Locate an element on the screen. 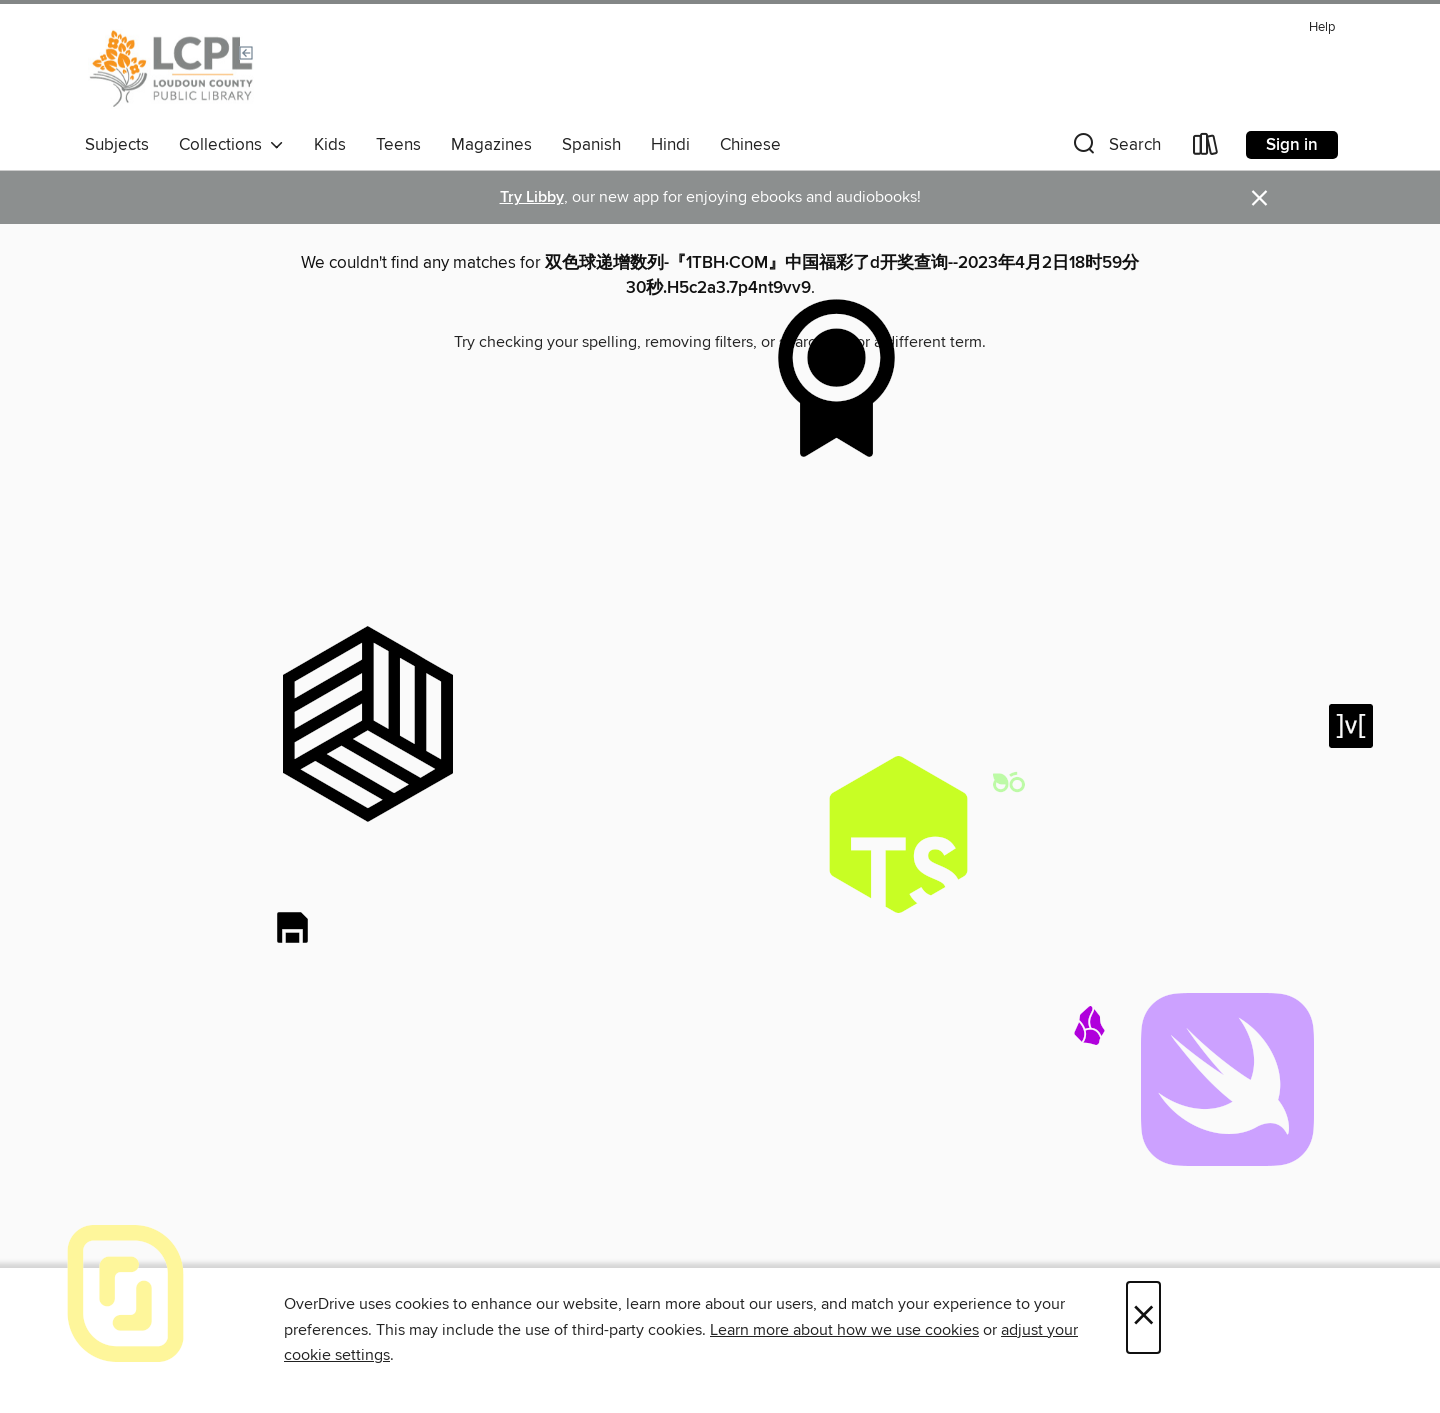 Image resolution: width=1440 pixels, height=1413 pixels. MobX state management library logo is located at coordinates (1351, 726).